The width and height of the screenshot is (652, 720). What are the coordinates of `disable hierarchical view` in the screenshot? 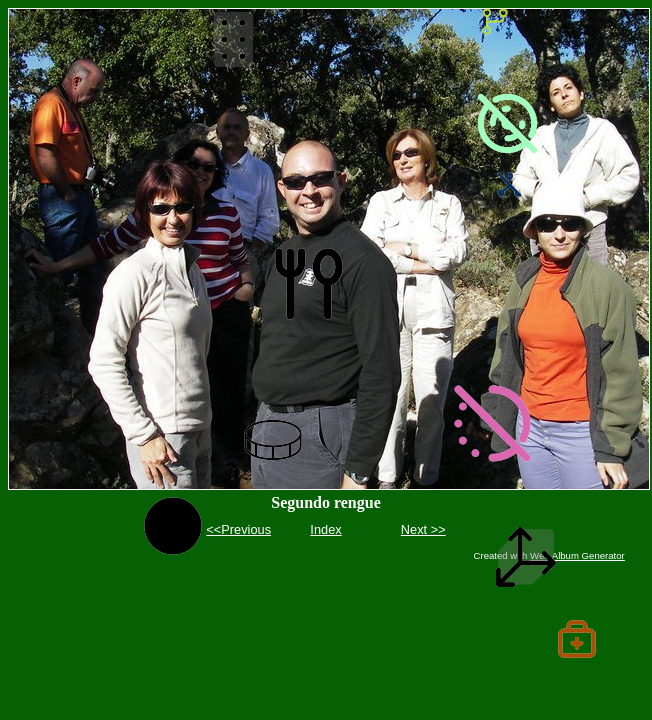 It's located at (509, 184).